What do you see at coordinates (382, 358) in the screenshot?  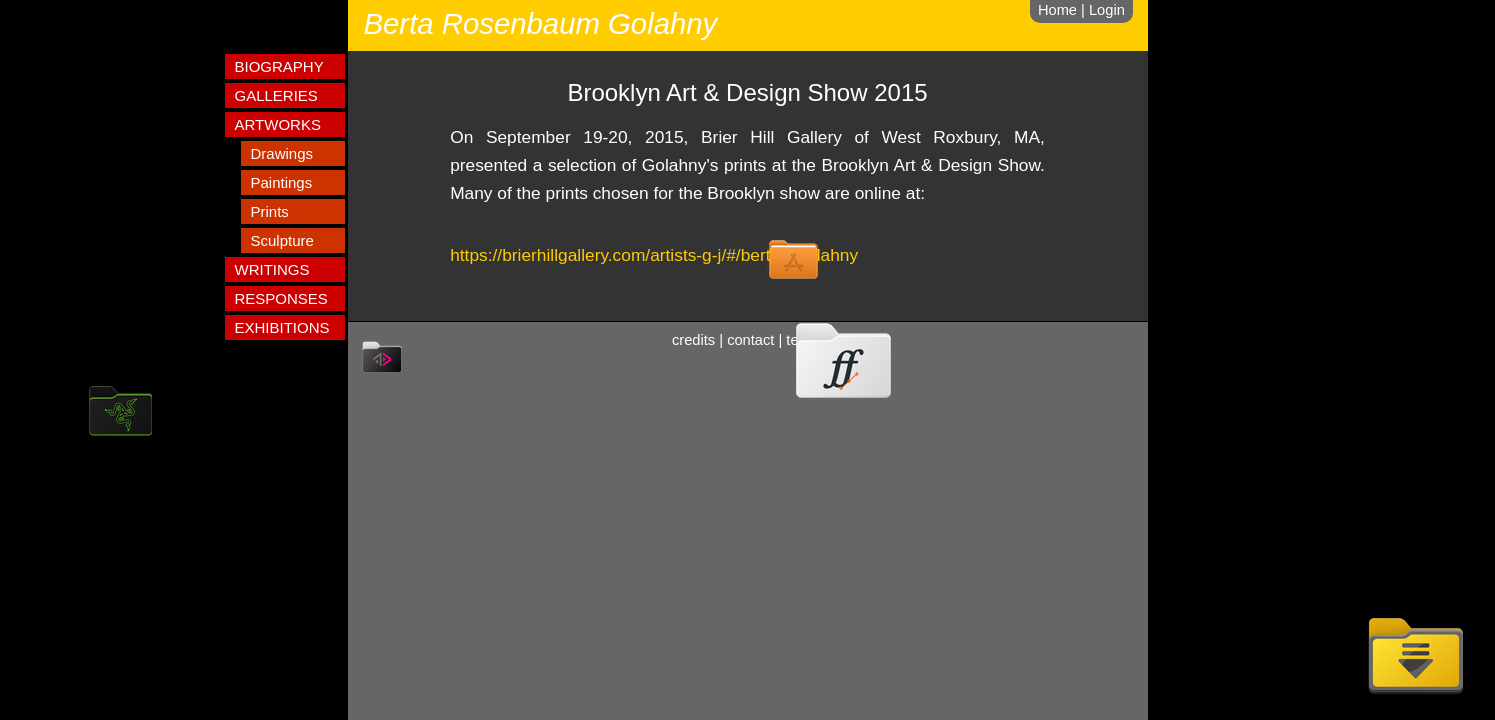 I see `folder containing ActivityPub or federated social media content` at bounding box center [382, 358].